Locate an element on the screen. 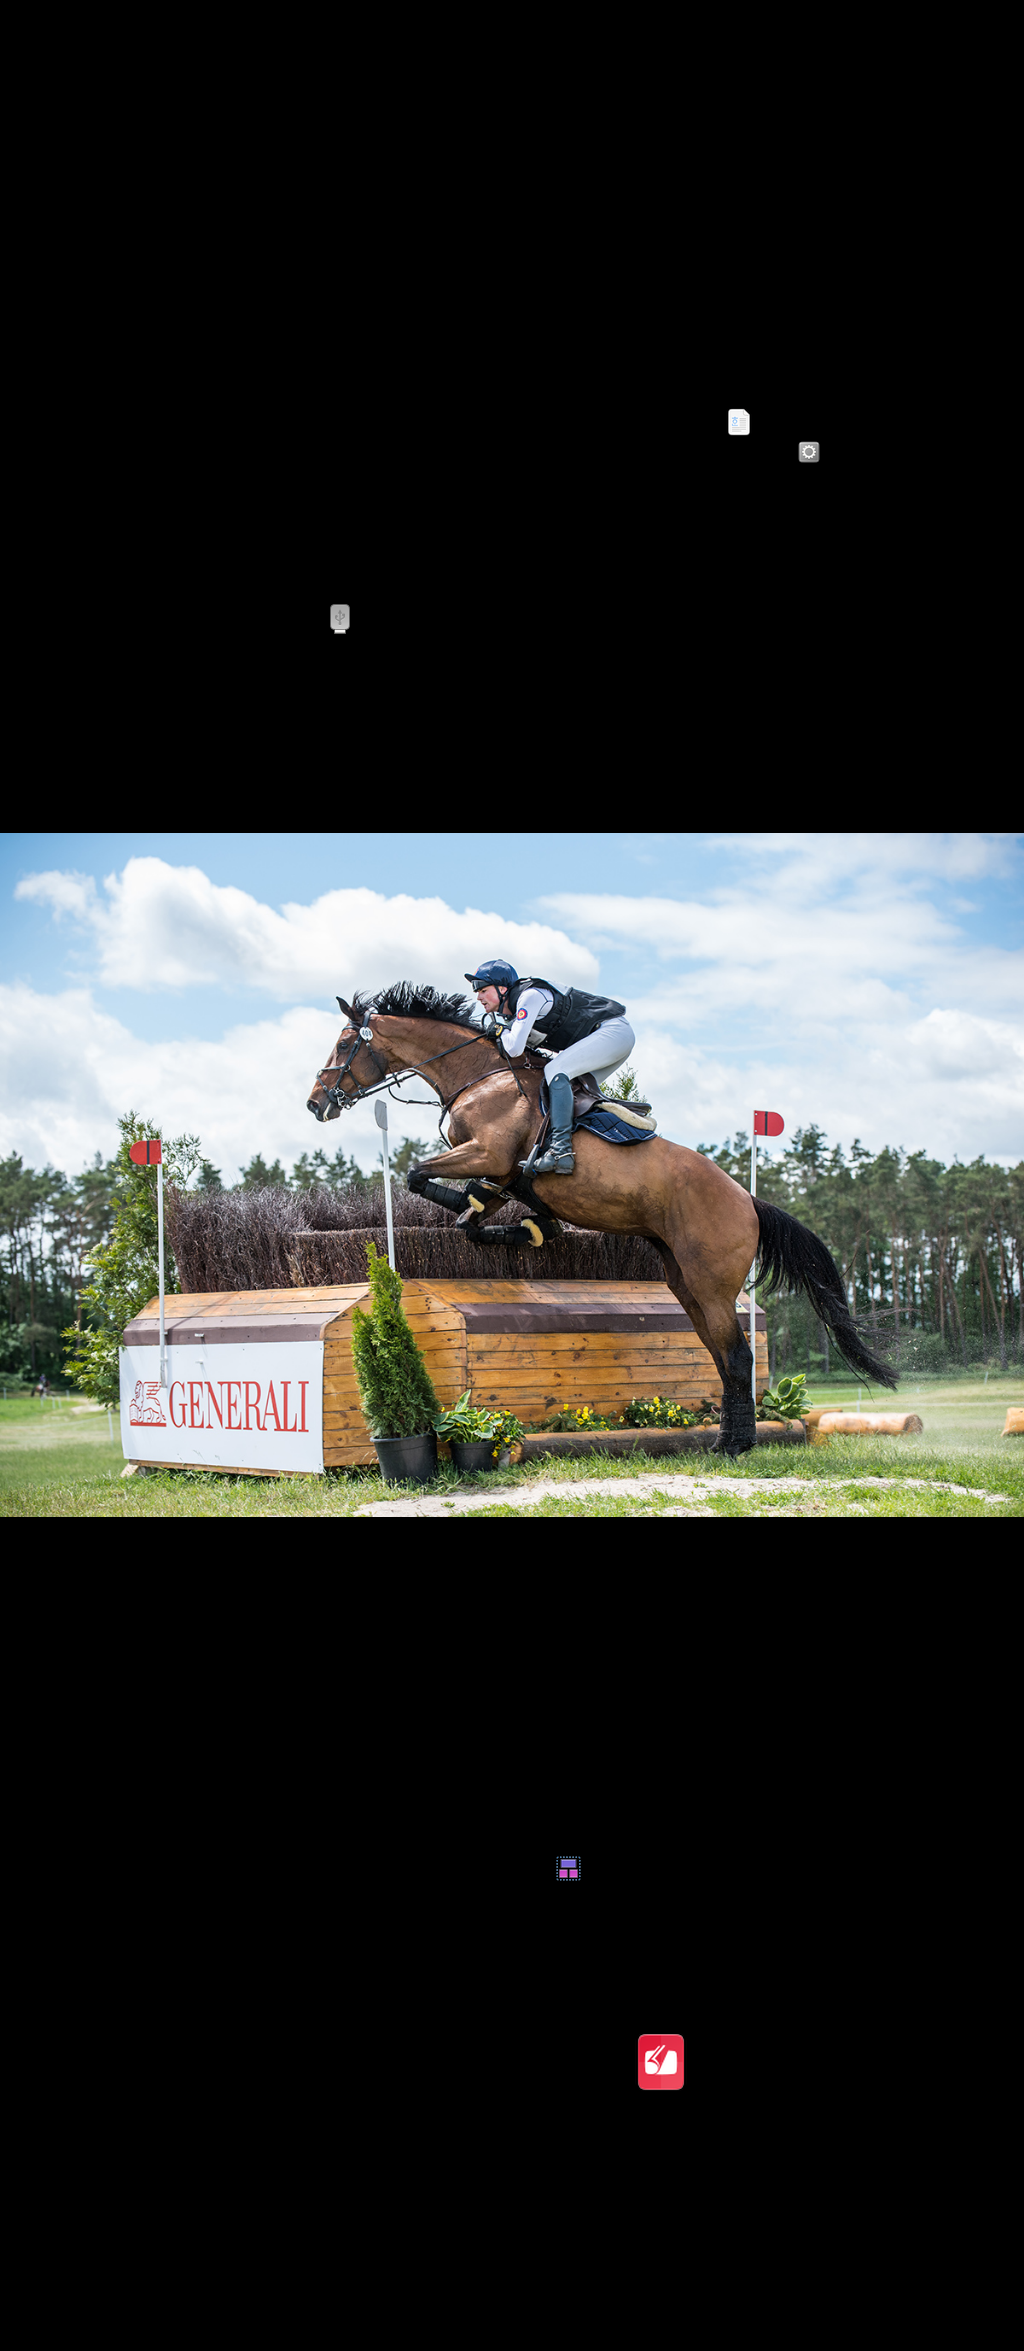 The image size is (1024, 2351). executable application file is located at coordinates (809, 452).